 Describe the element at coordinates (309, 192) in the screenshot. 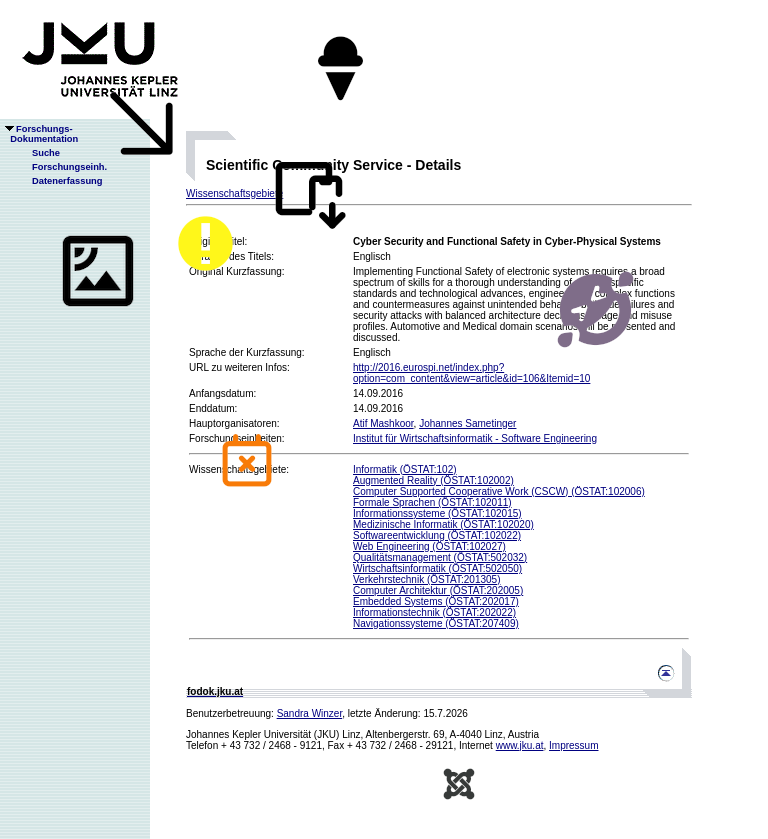

I see `download to connected devices` at that location.